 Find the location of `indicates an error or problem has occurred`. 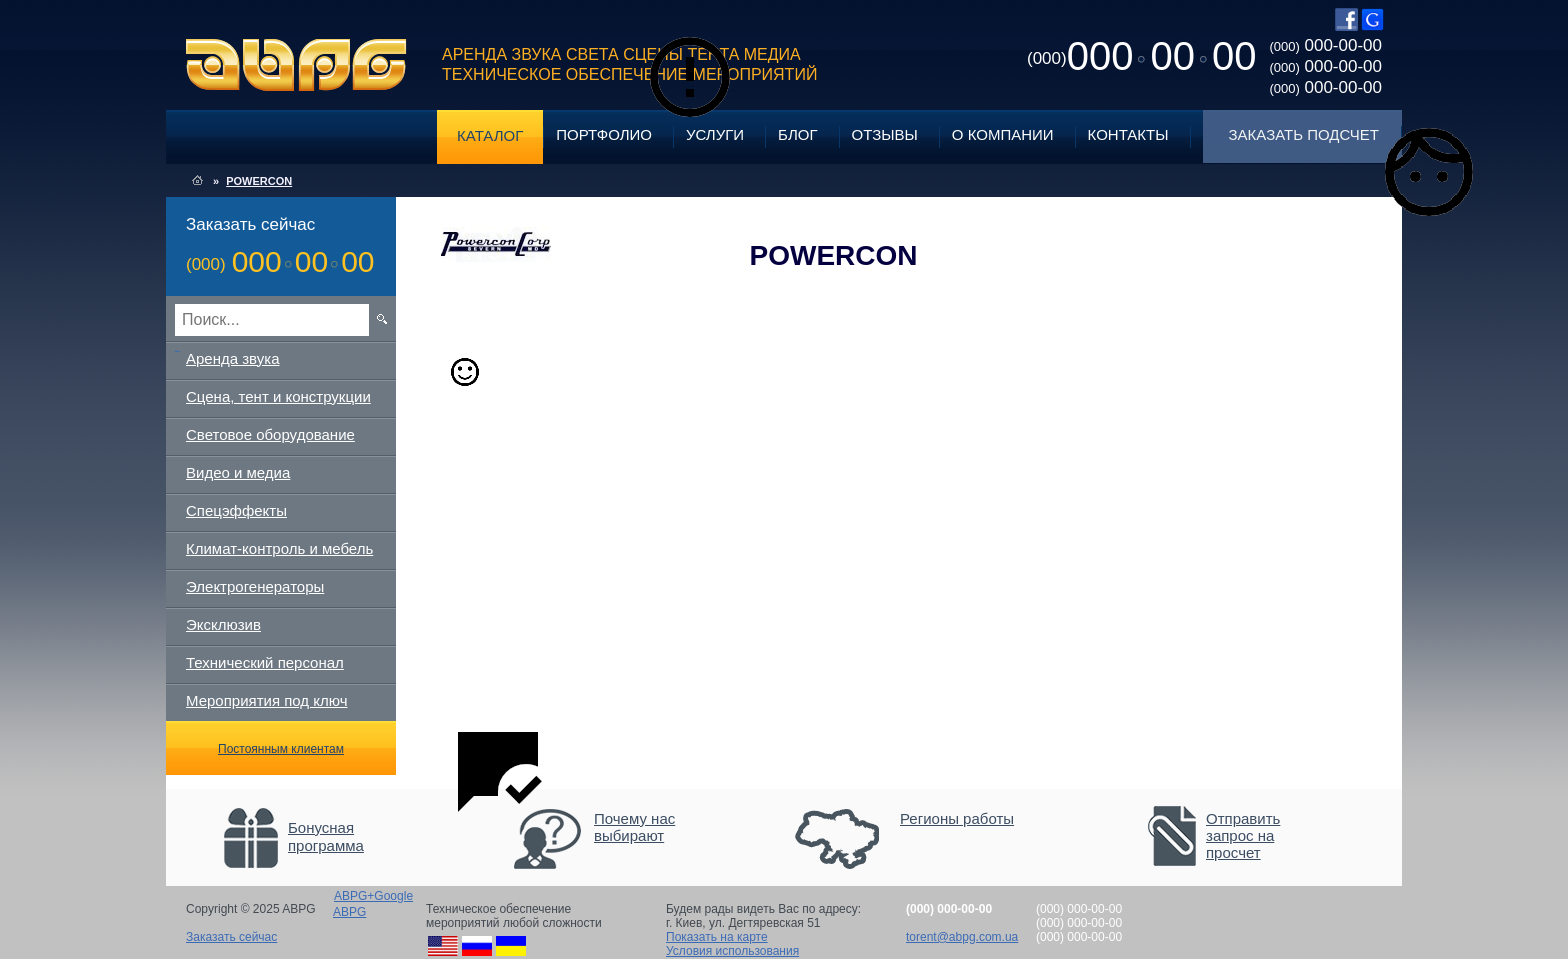

indicates an error or problem has occurred is located at coordinates (690, 77).